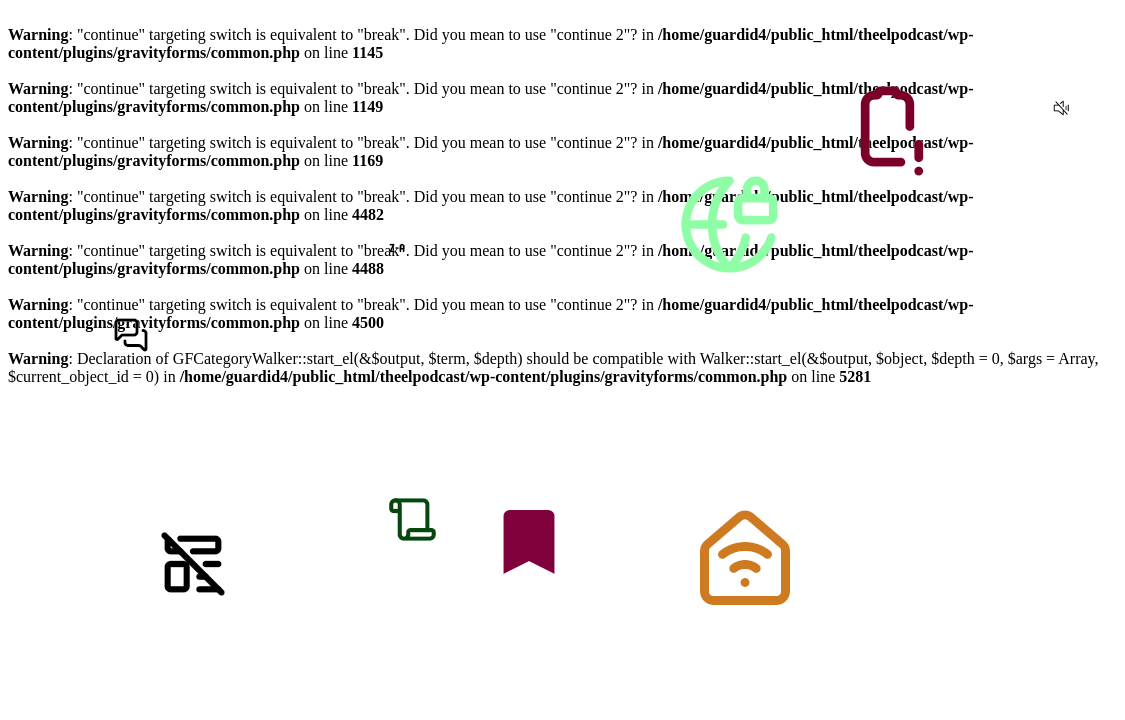 This screenshot has height=720, width=1125. I want to click on access smart home settings, so click(745, 560).